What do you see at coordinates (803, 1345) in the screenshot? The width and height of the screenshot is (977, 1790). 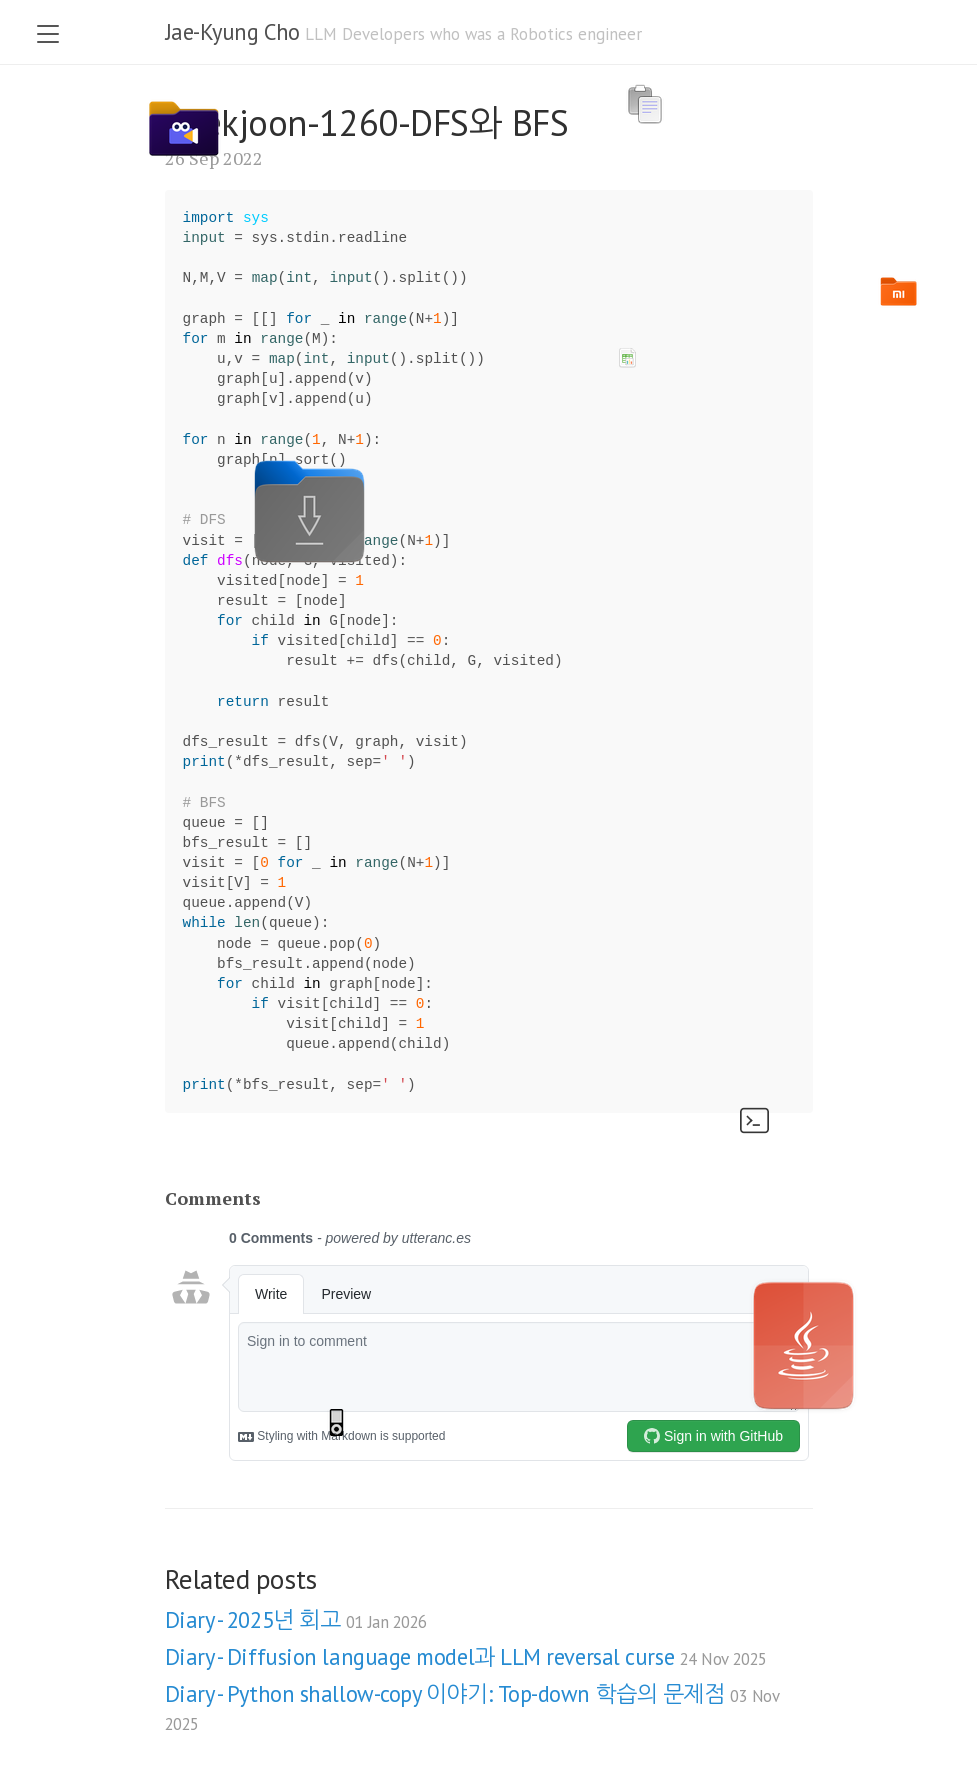 I see `a java source code file` at bounding box center [803, 1345].